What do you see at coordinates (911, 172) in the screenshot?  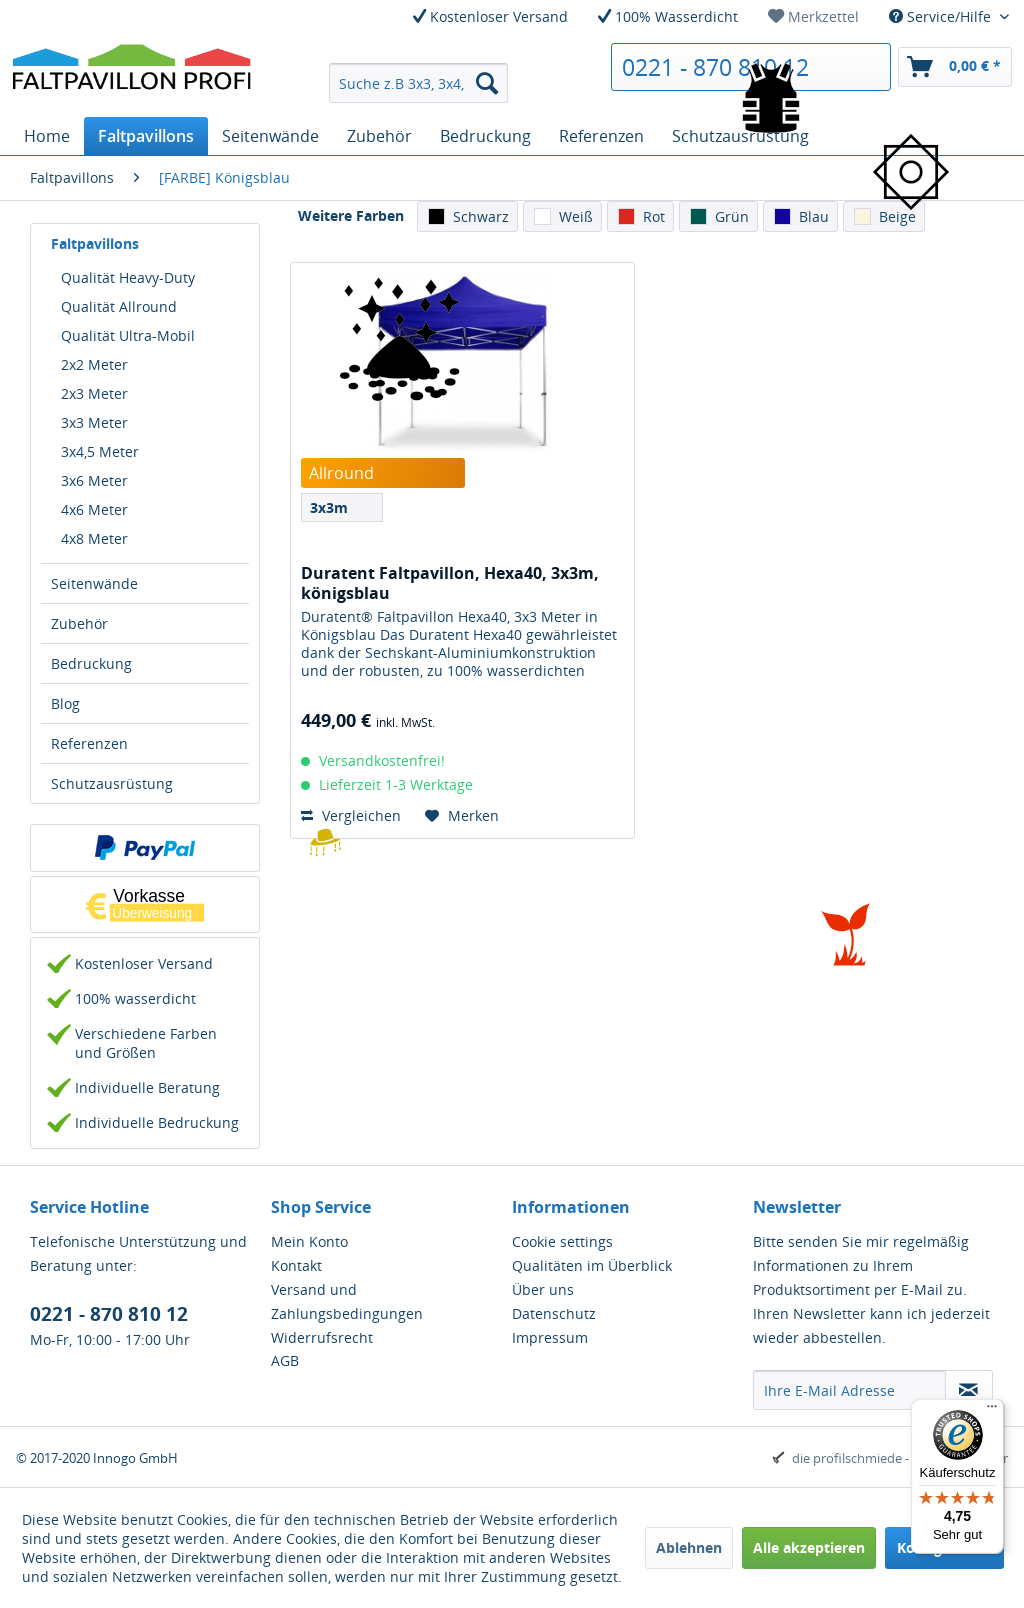 I see `indicates islamic content or quranic section marker` at bounding box center [911, 172].